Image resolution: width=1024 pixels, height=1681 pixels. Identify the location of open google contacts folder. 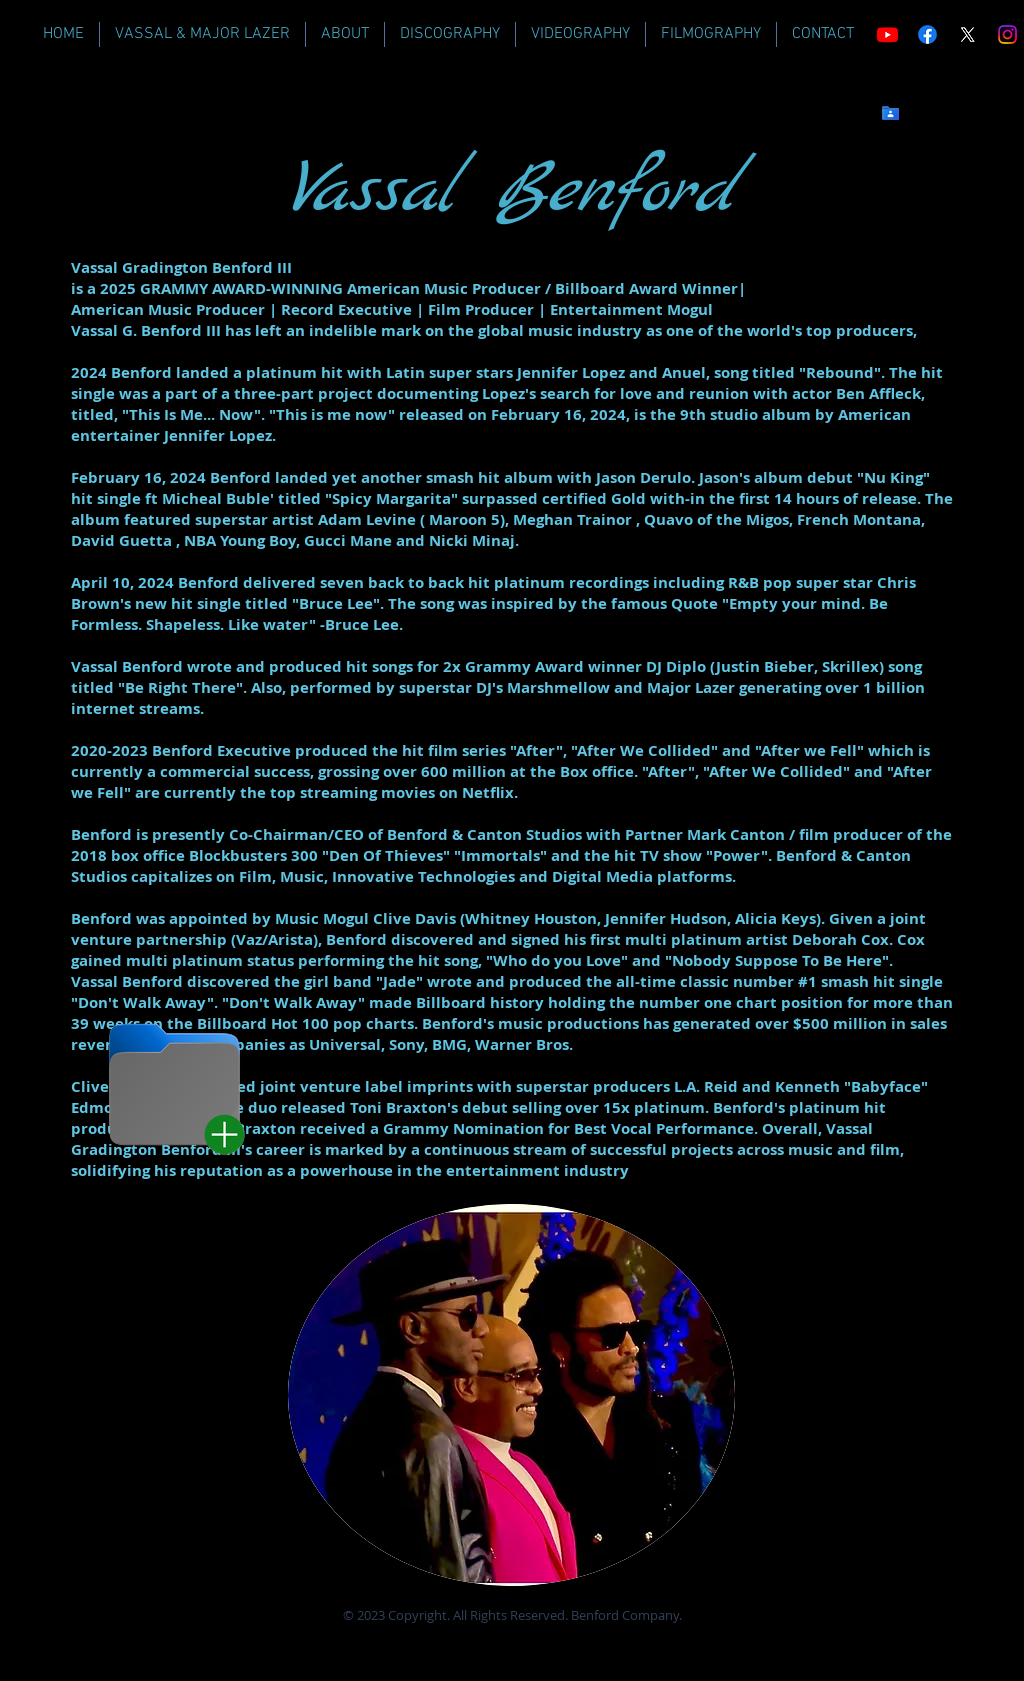
(890, 113).